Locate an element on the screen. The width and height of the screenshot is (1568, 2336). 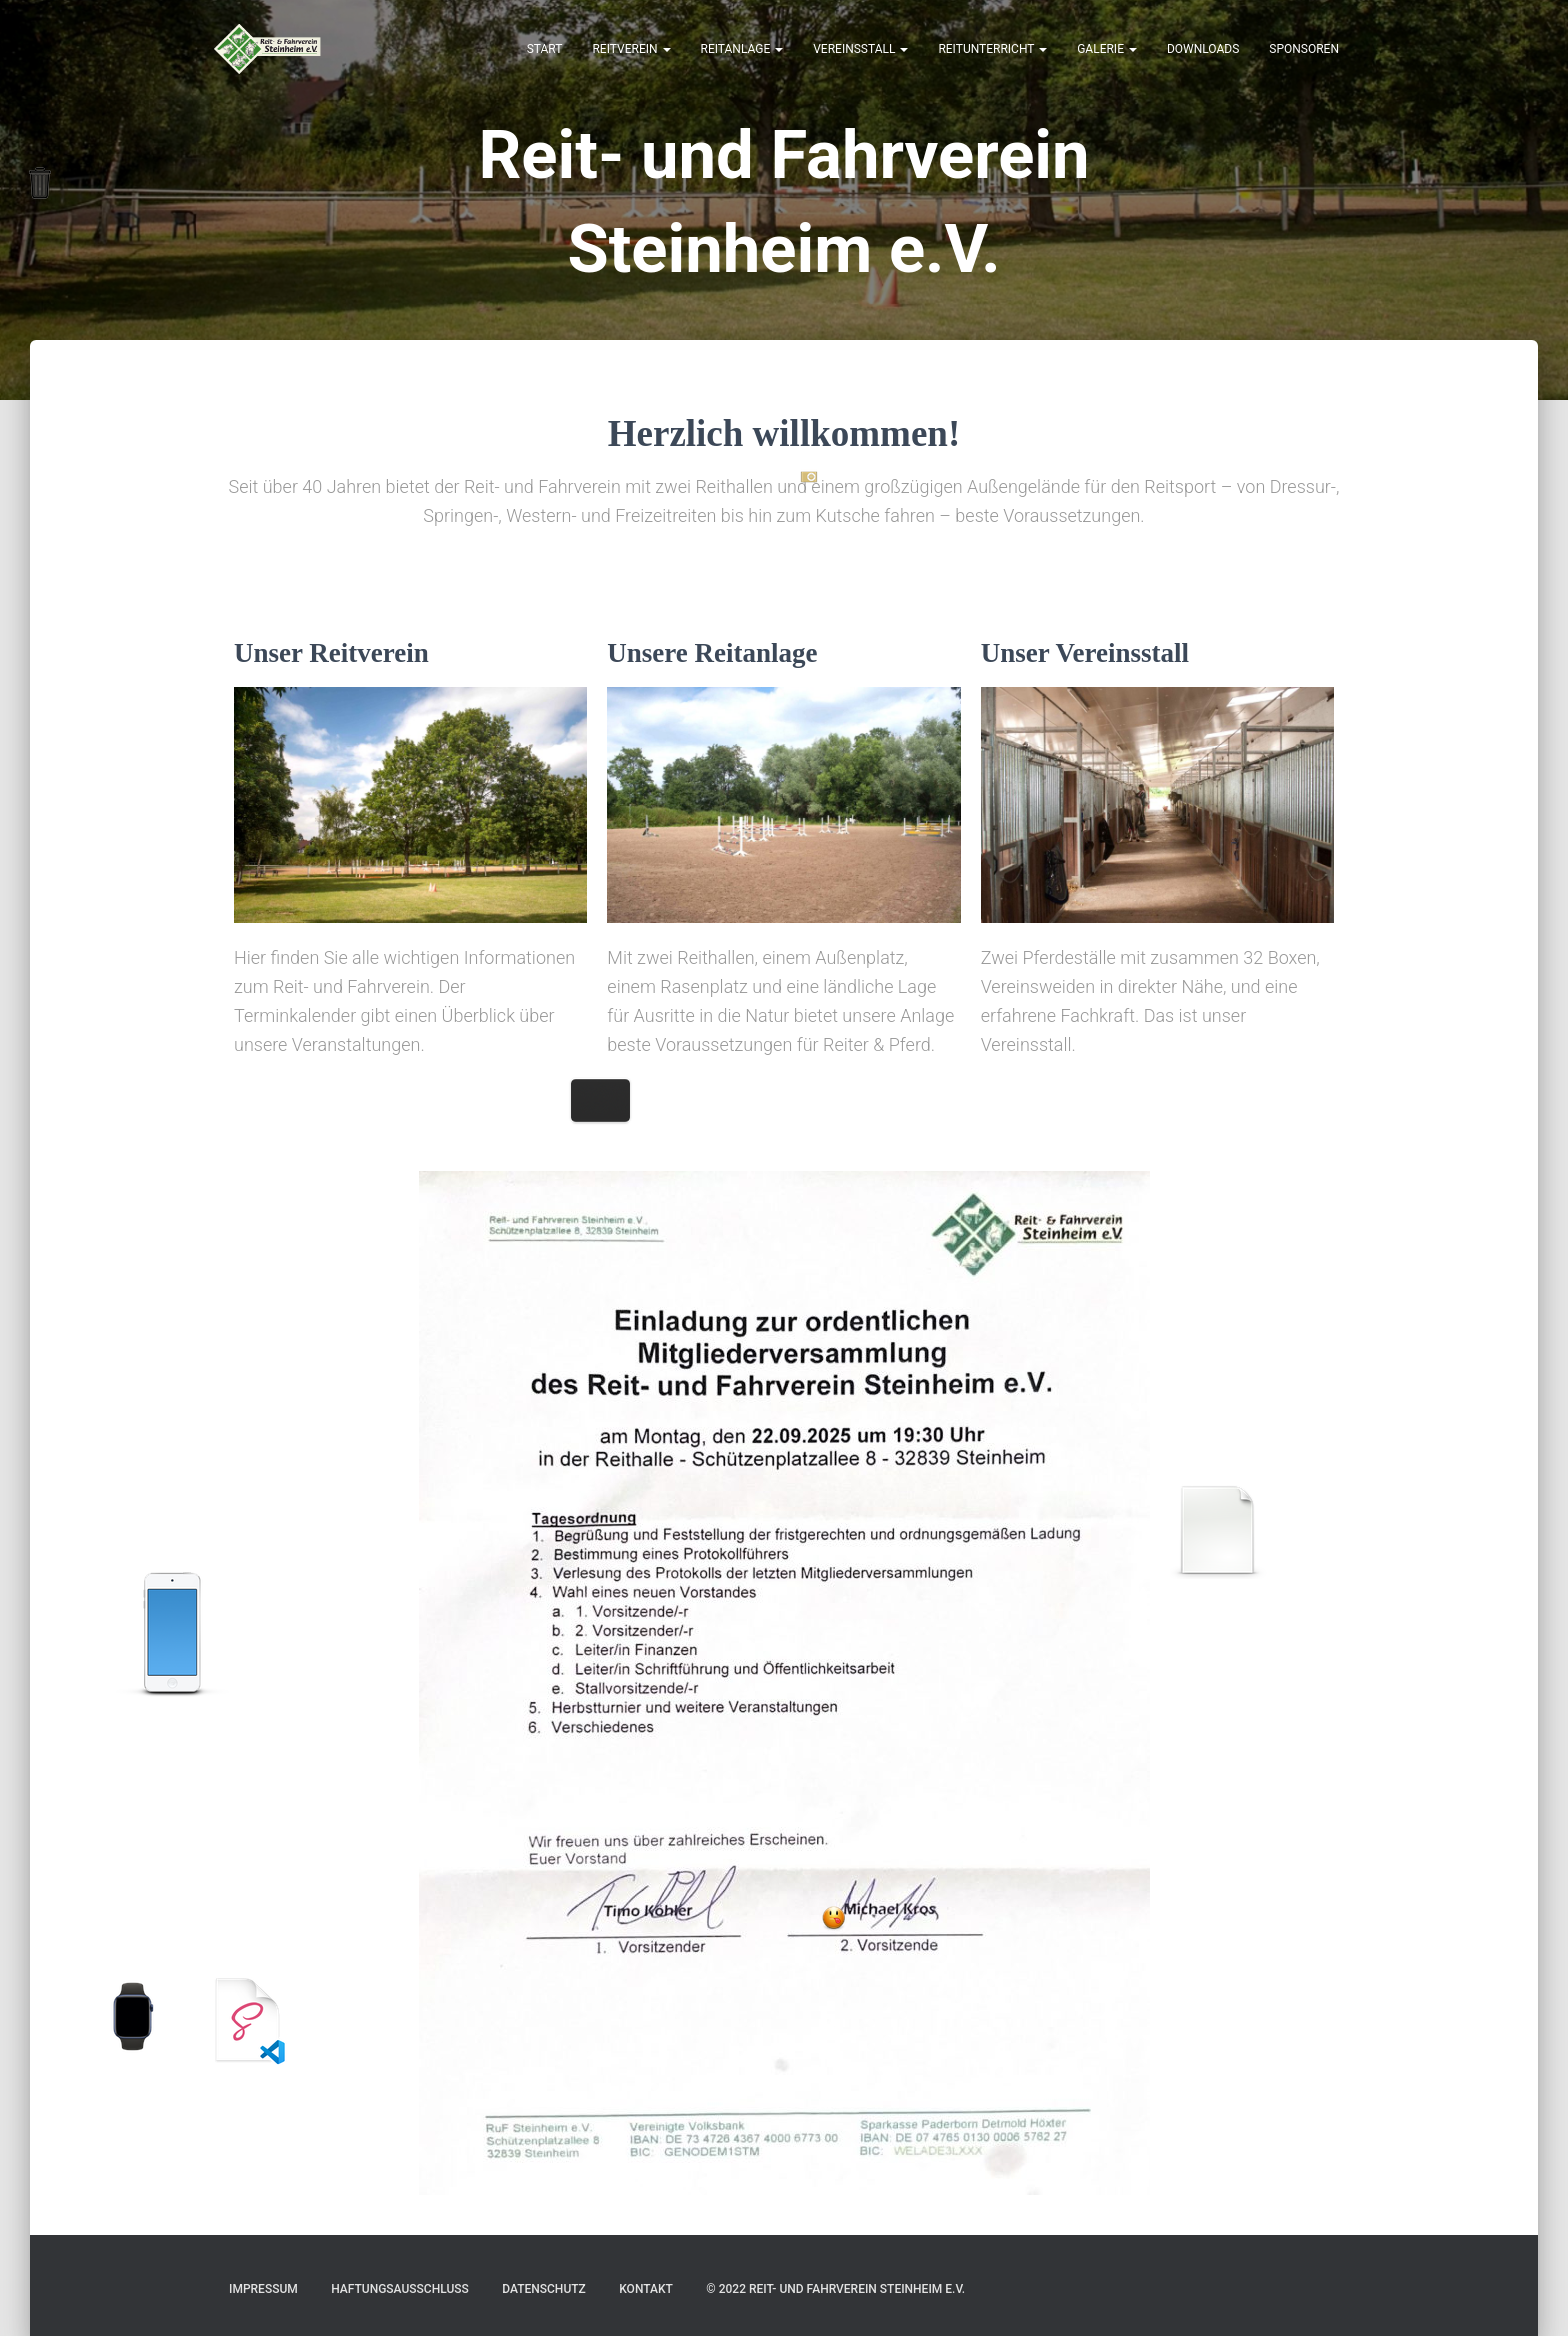
apple watch series 6 device icon is located at coordinates (132, 2016).